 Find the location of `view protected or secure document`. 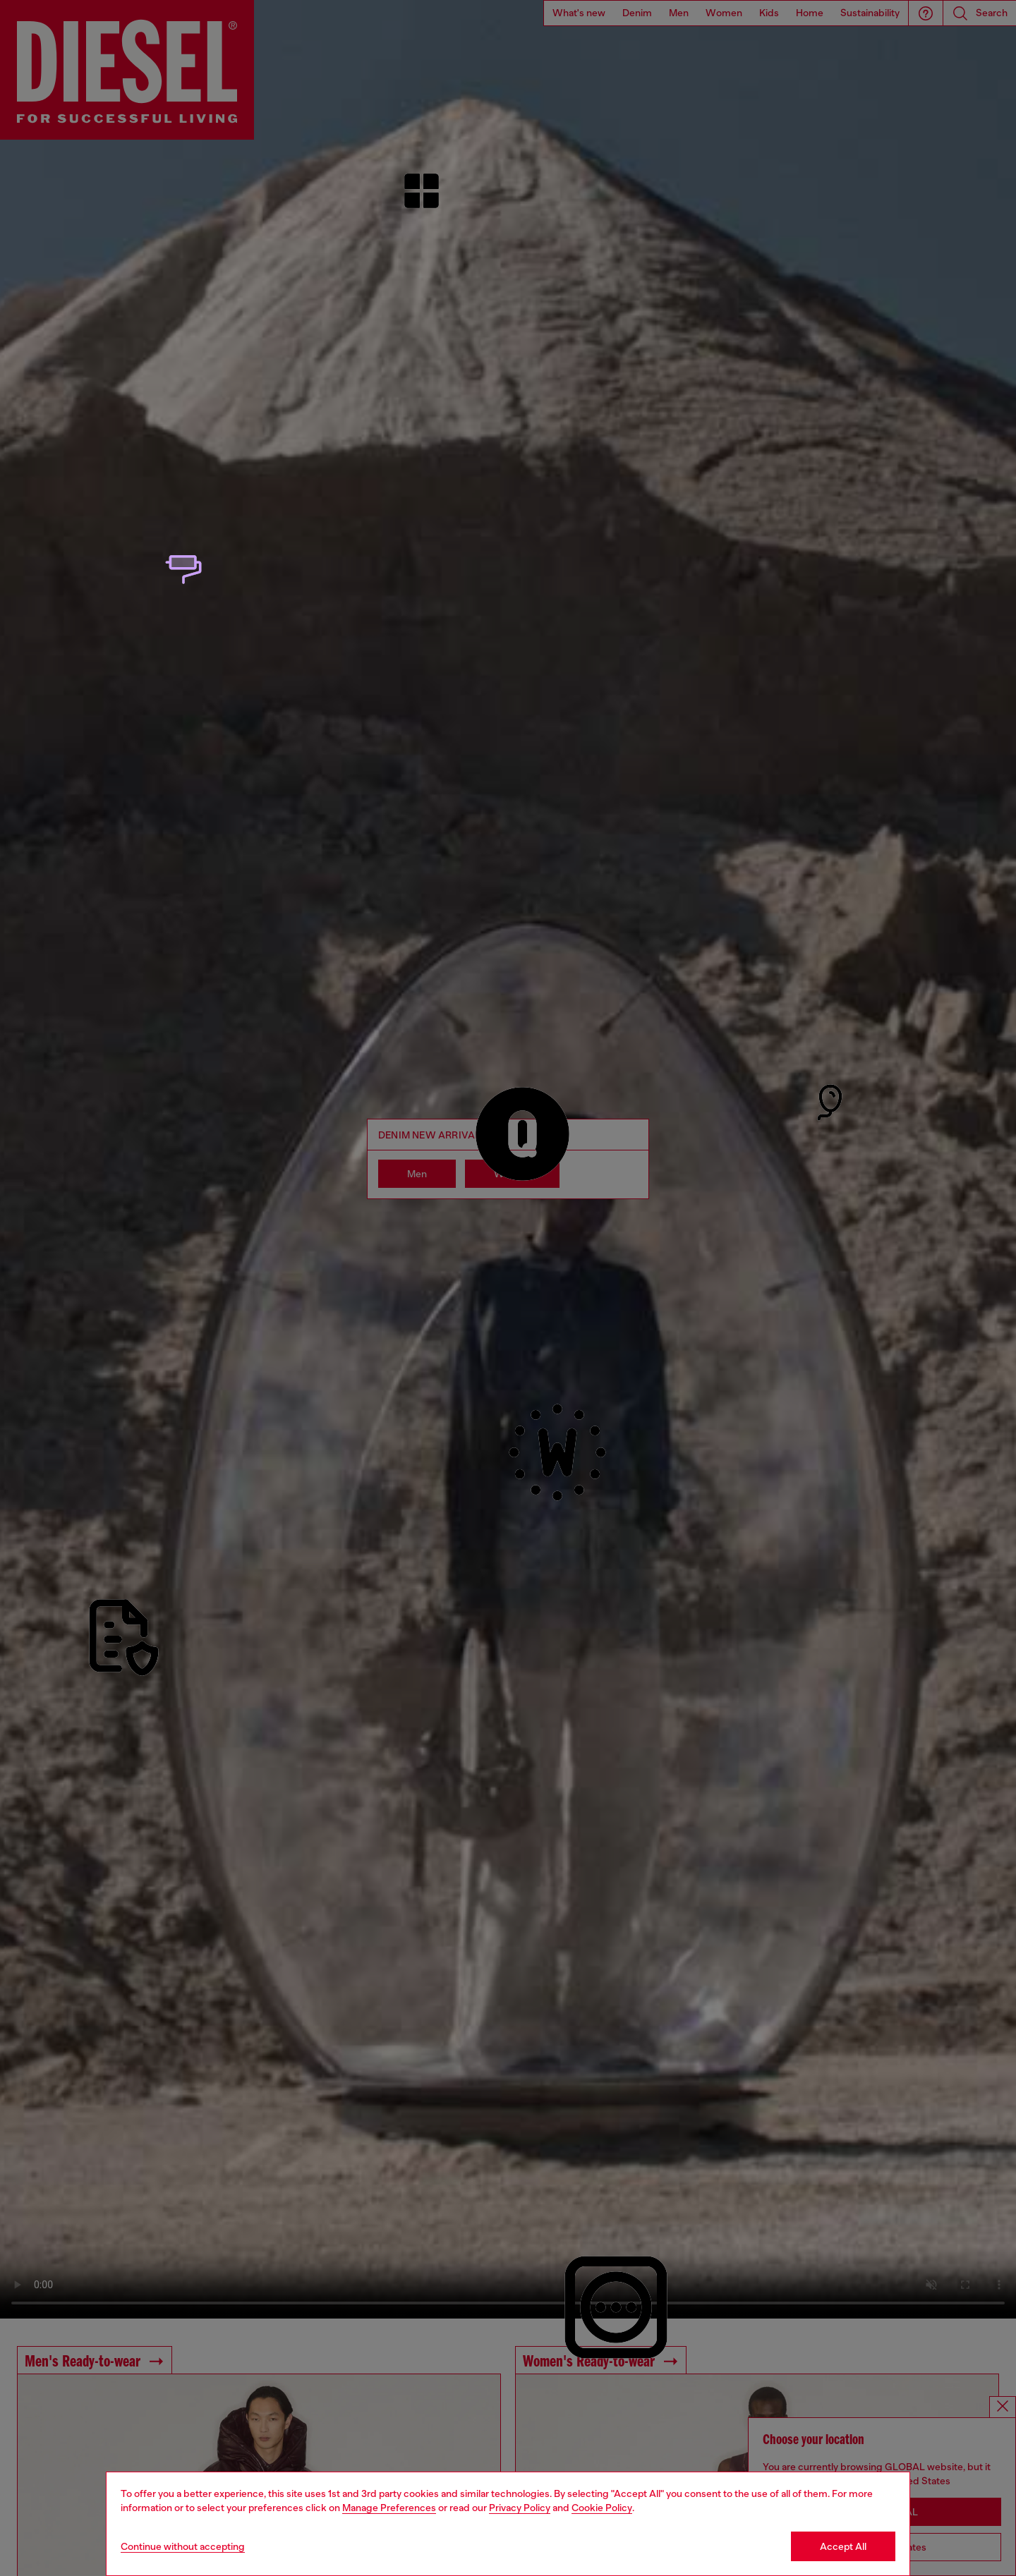

view protected or secure document is located at coordinates (122, 1636).